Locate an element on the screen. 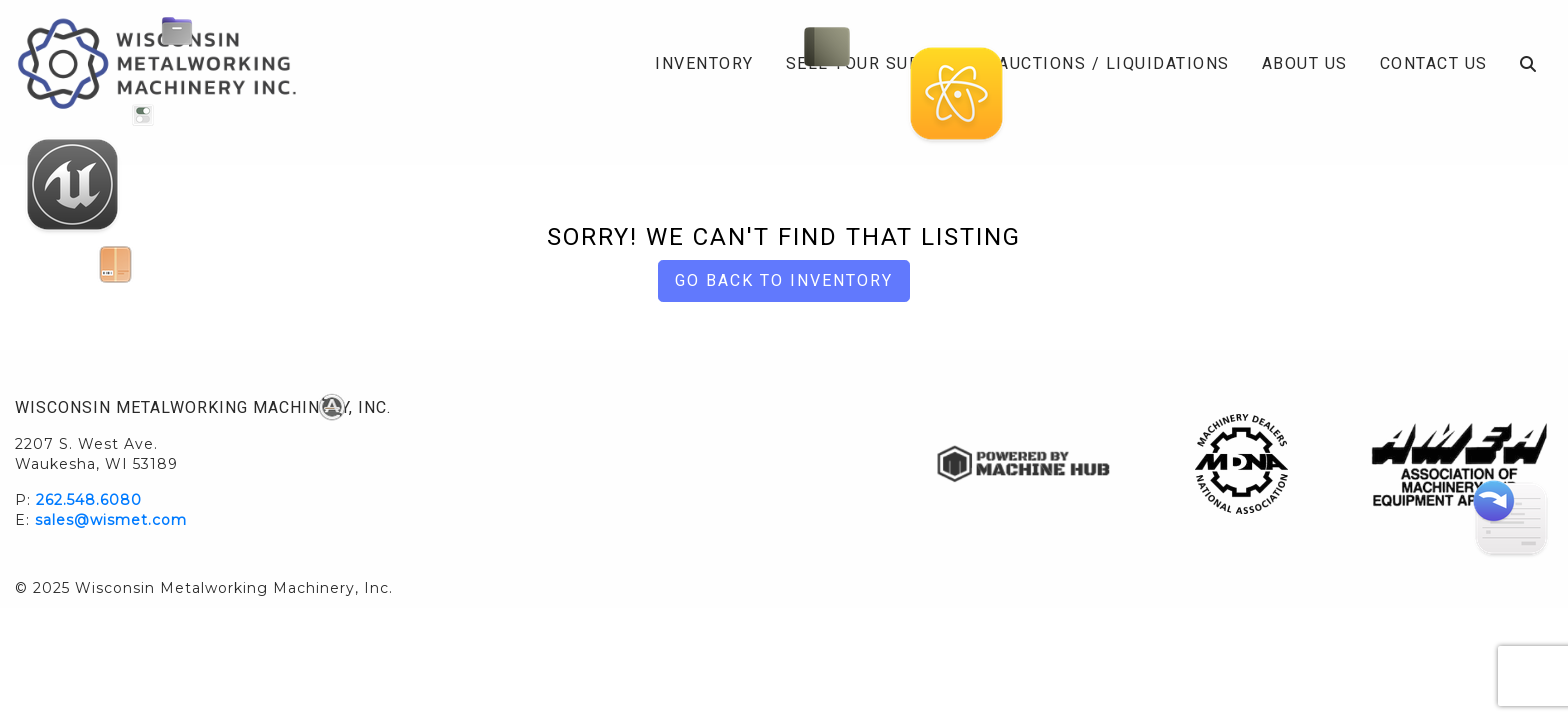  open the file manager application is located at coordinates (177, 31).